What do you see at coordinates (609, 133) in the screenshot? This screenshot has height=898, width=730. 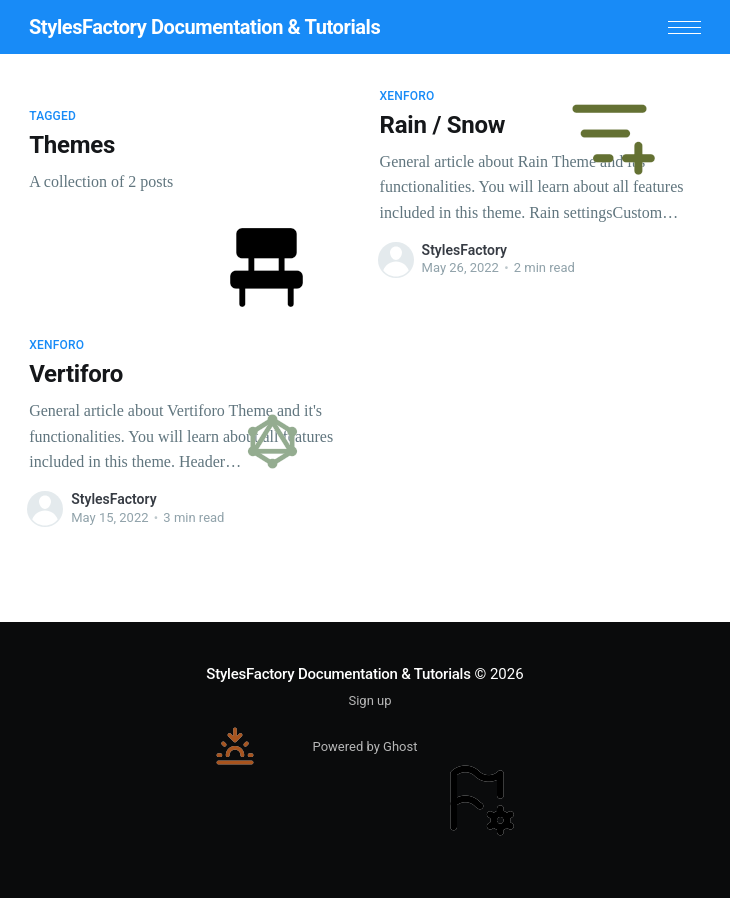 I see `add a new filter criteria` at bounding box center [609, 133].